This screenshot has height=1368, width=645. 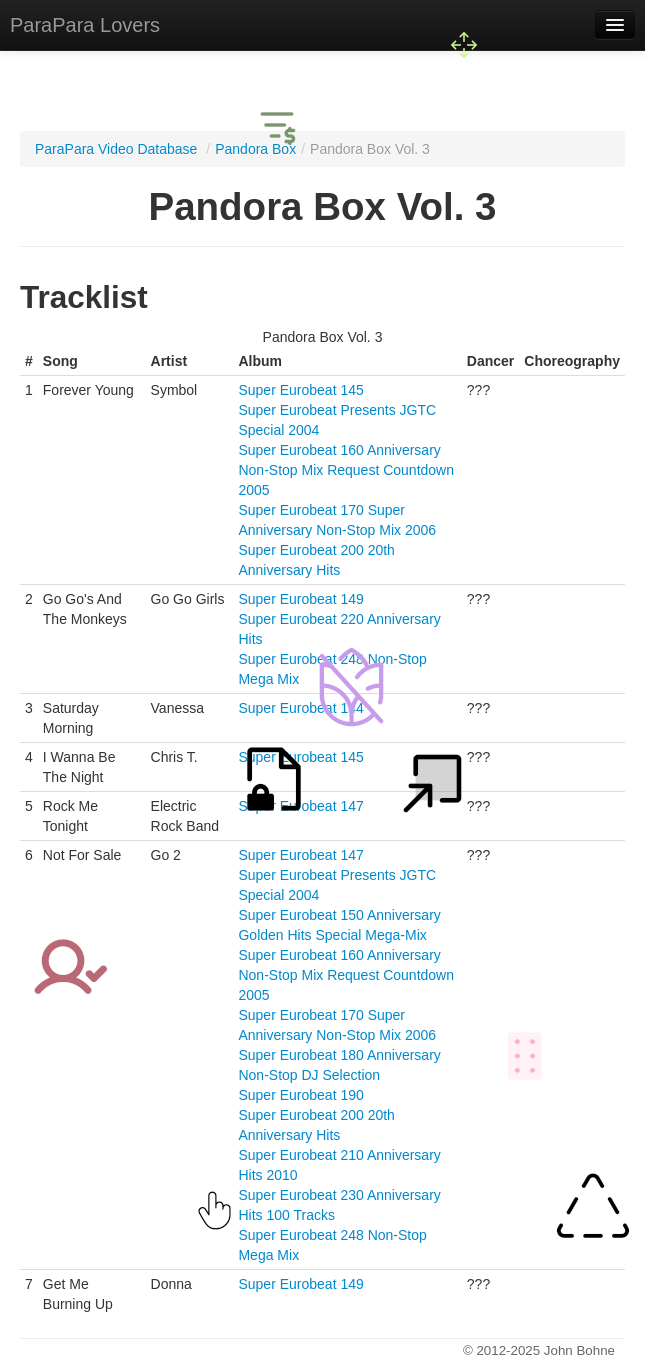 What do you see at coordinates (351, 688) in the screenshot?
I see `indicates gluten-free or grain-free option` at bounding box center [351, 688].